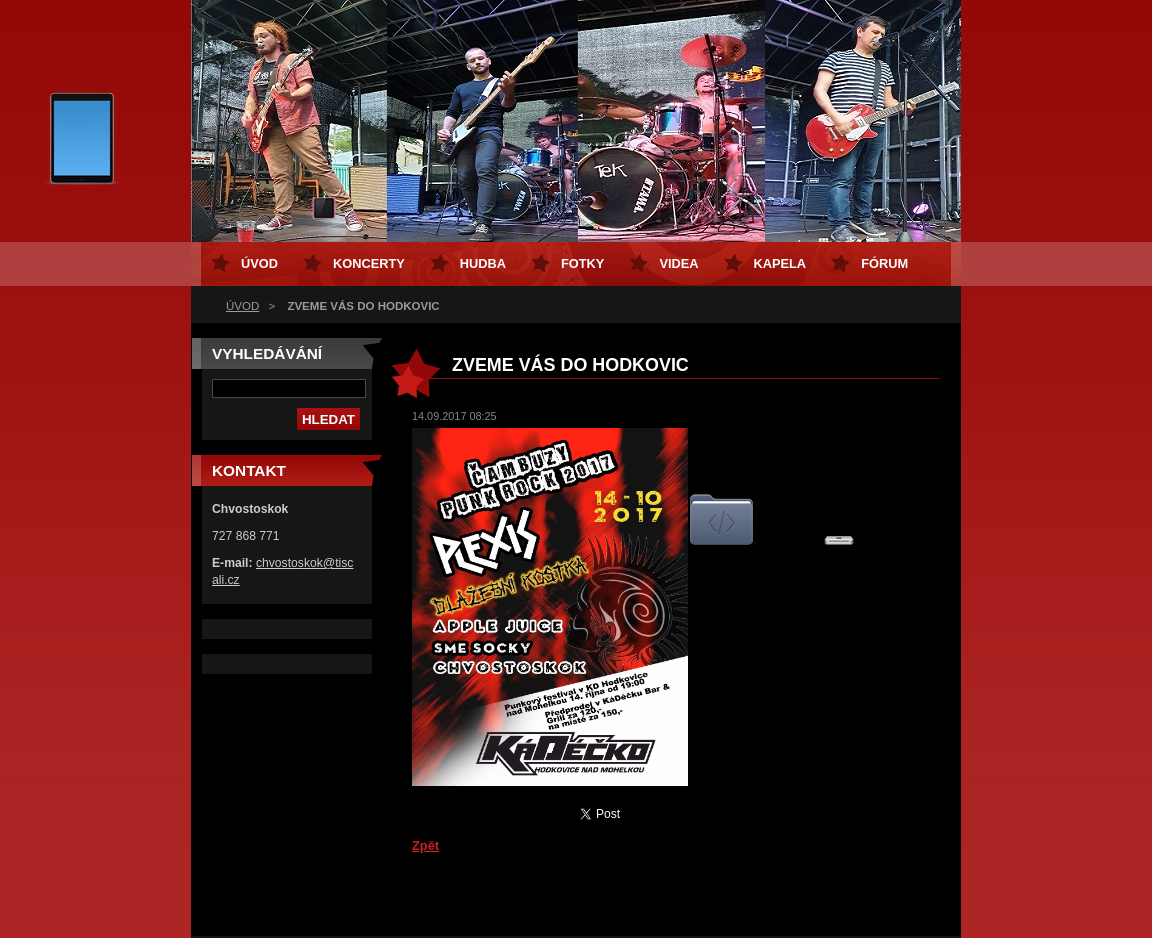 The image size is (1152, 938). What do you see at coordinates (324, 208) in the screenshot?
I see `iPod nano device in pink` at bounding box center [324, 208].